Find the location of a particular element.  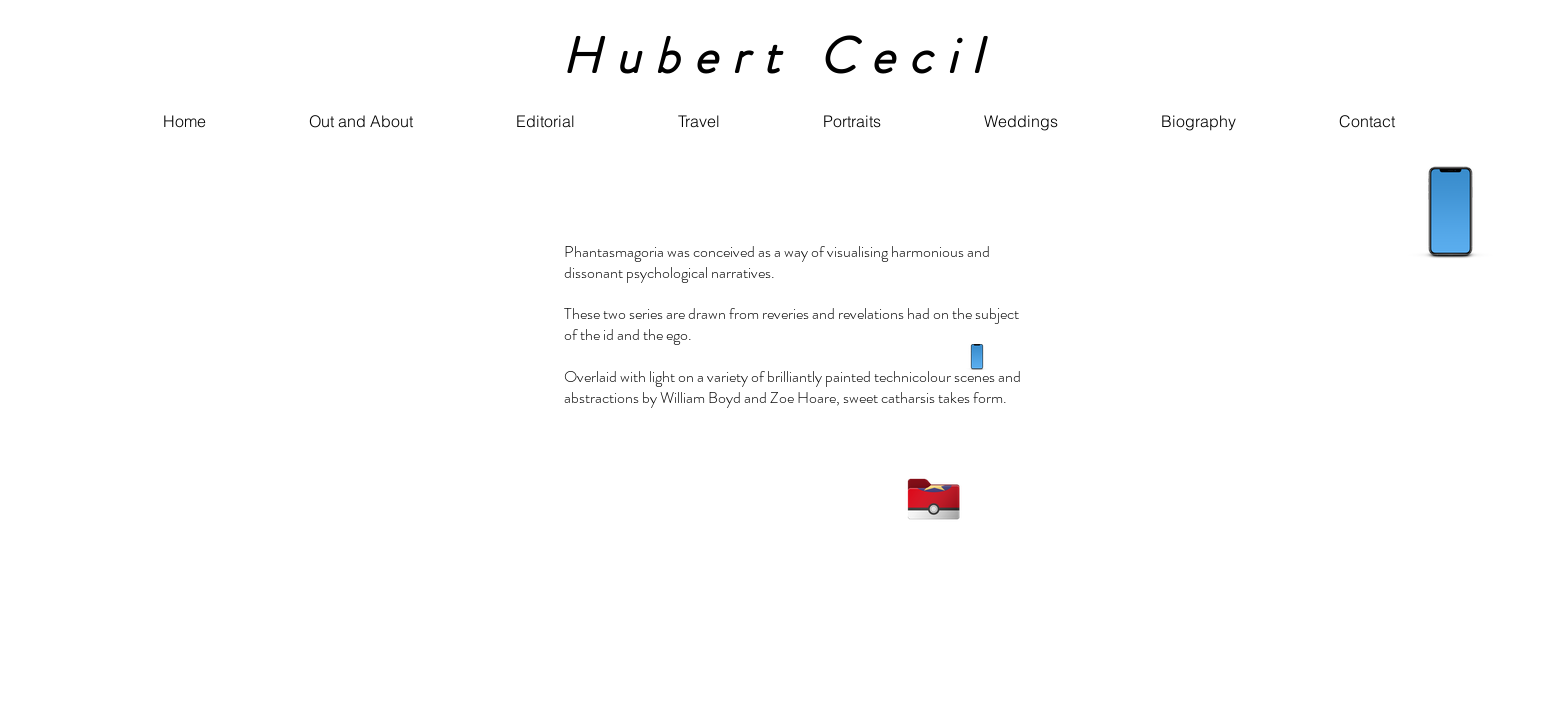

view connected iPhone device is located at coordinates (977, 357).